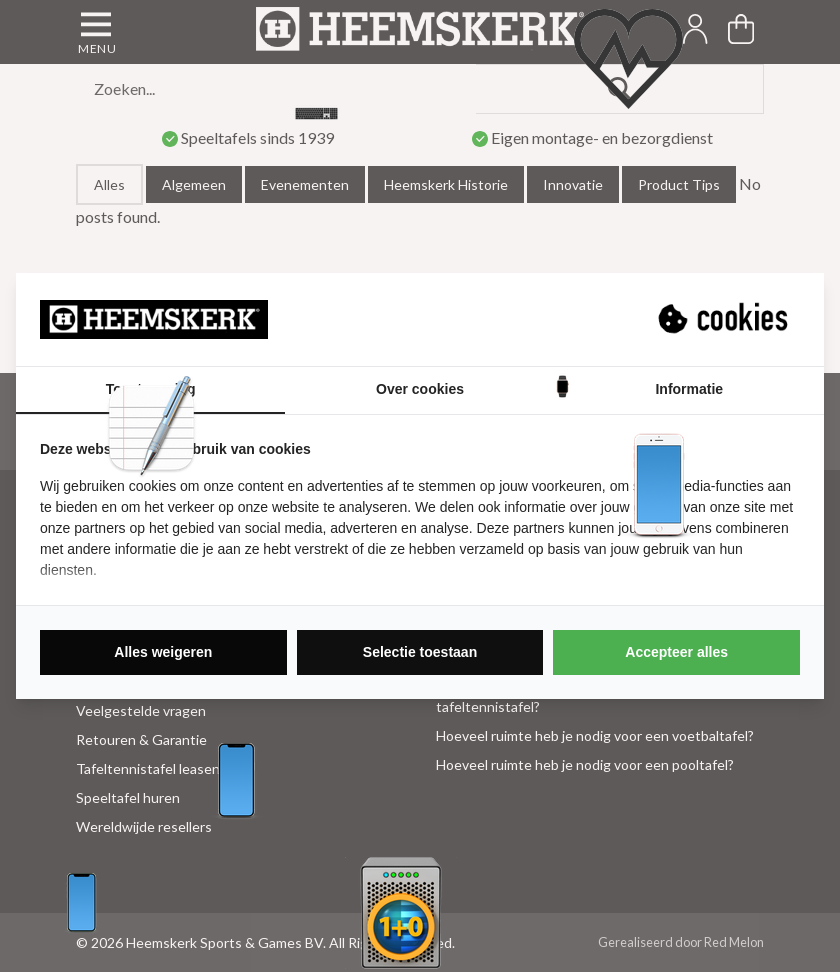  What do you see at coordinates (151, 427) in the screenshot?
I see `open TextEdit to create or edit documents` at bounding box center [151, 427].